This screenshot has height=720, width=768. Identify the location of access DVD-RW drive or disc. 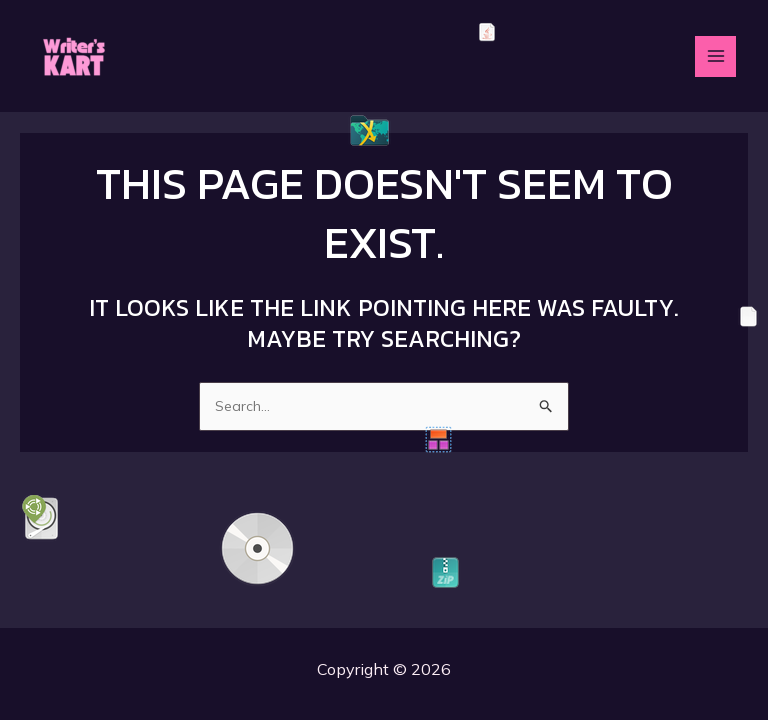
(257, 548).